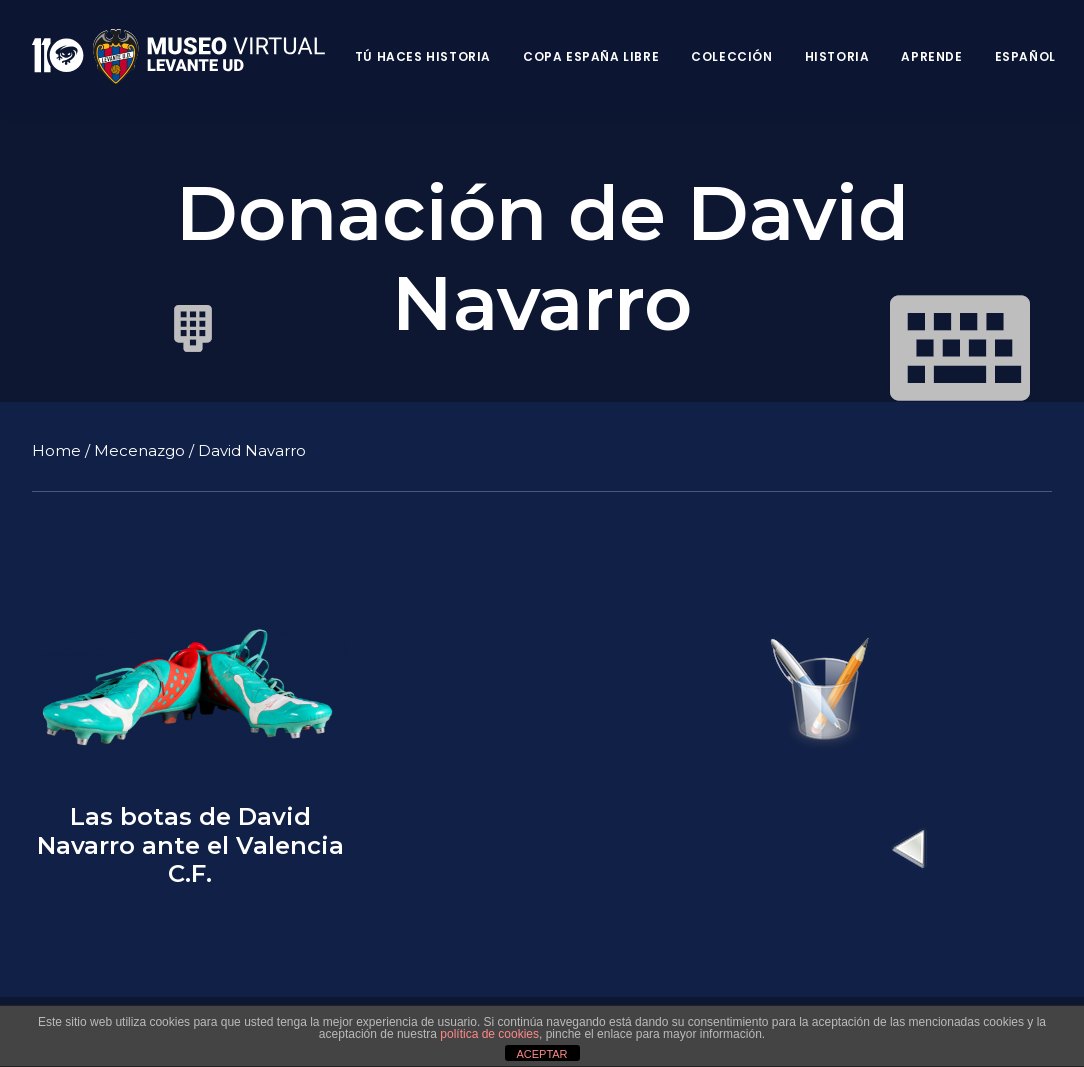  What do you see at coordinates (909, 848) in the screenshot?
I see `start media playback (right-to-left interface)` at bounding box center [909, 848].